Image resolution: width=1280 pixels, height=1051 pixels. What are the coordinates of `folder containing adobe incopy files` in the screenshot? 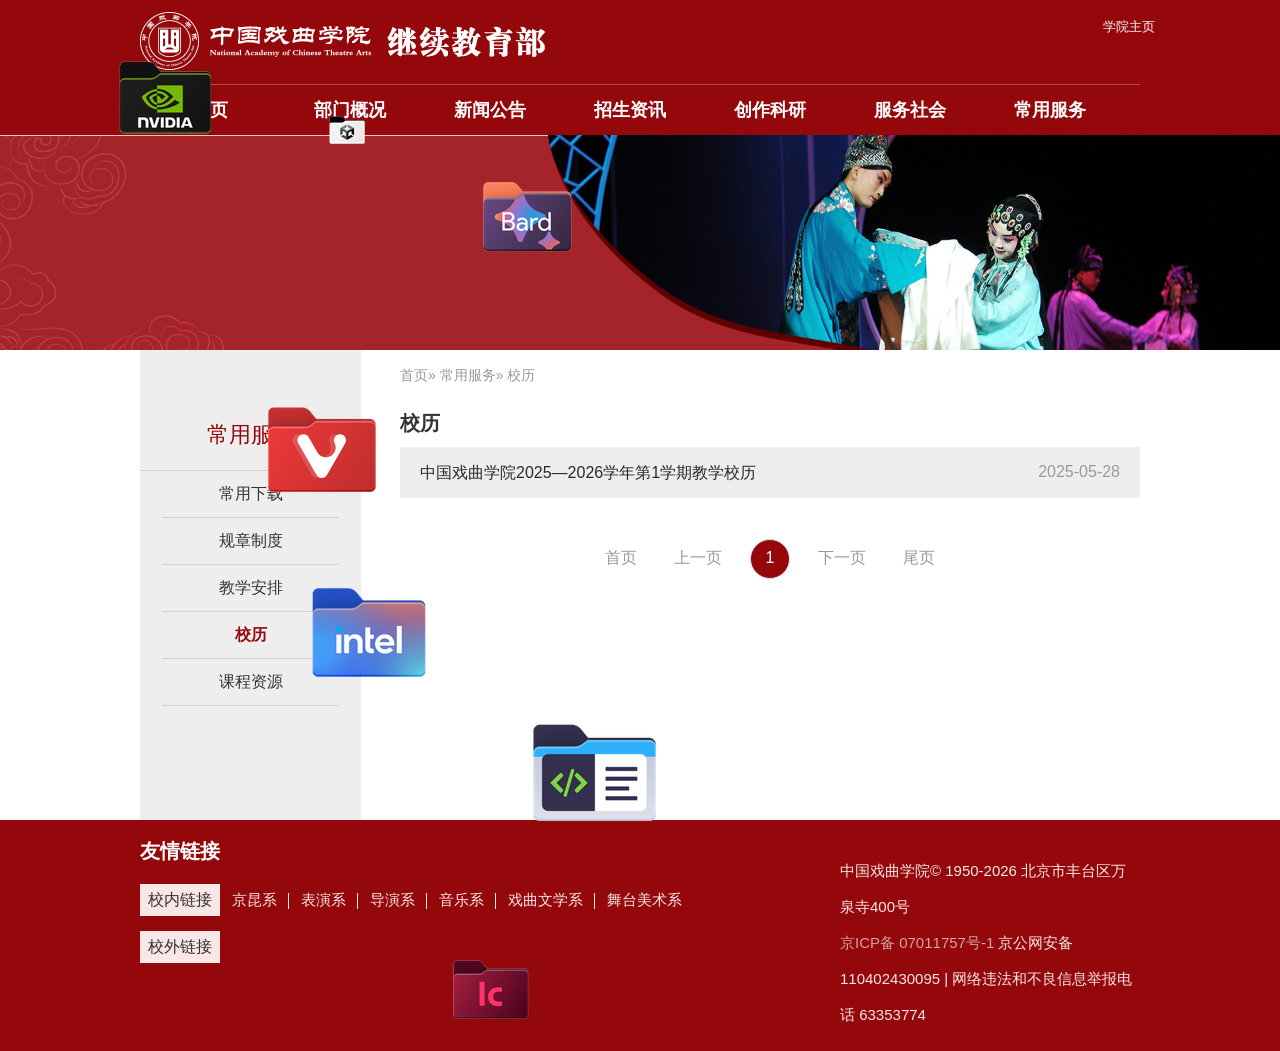 It's located at (490, 991).